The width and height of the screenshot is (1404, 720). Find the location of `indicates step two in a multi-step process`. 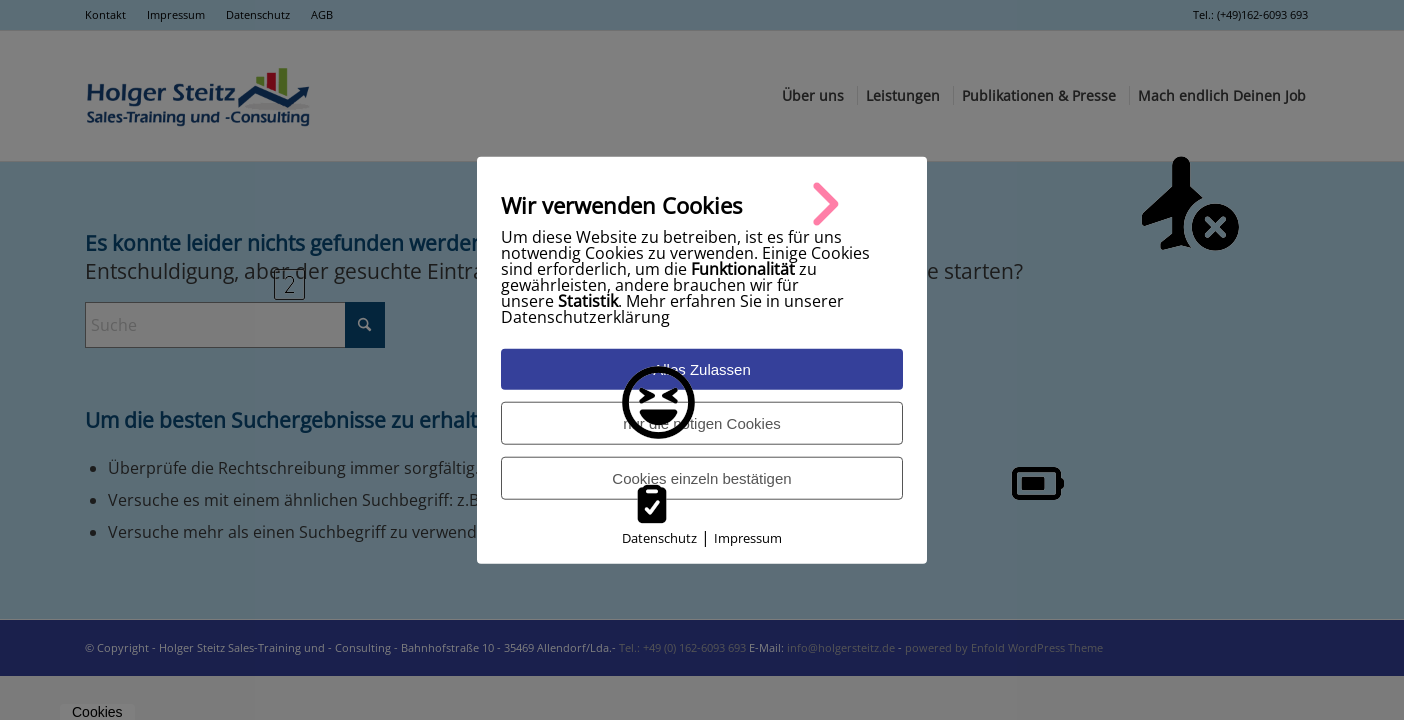

indicates step two in a multi-step process is located at coordinates (289, 284).